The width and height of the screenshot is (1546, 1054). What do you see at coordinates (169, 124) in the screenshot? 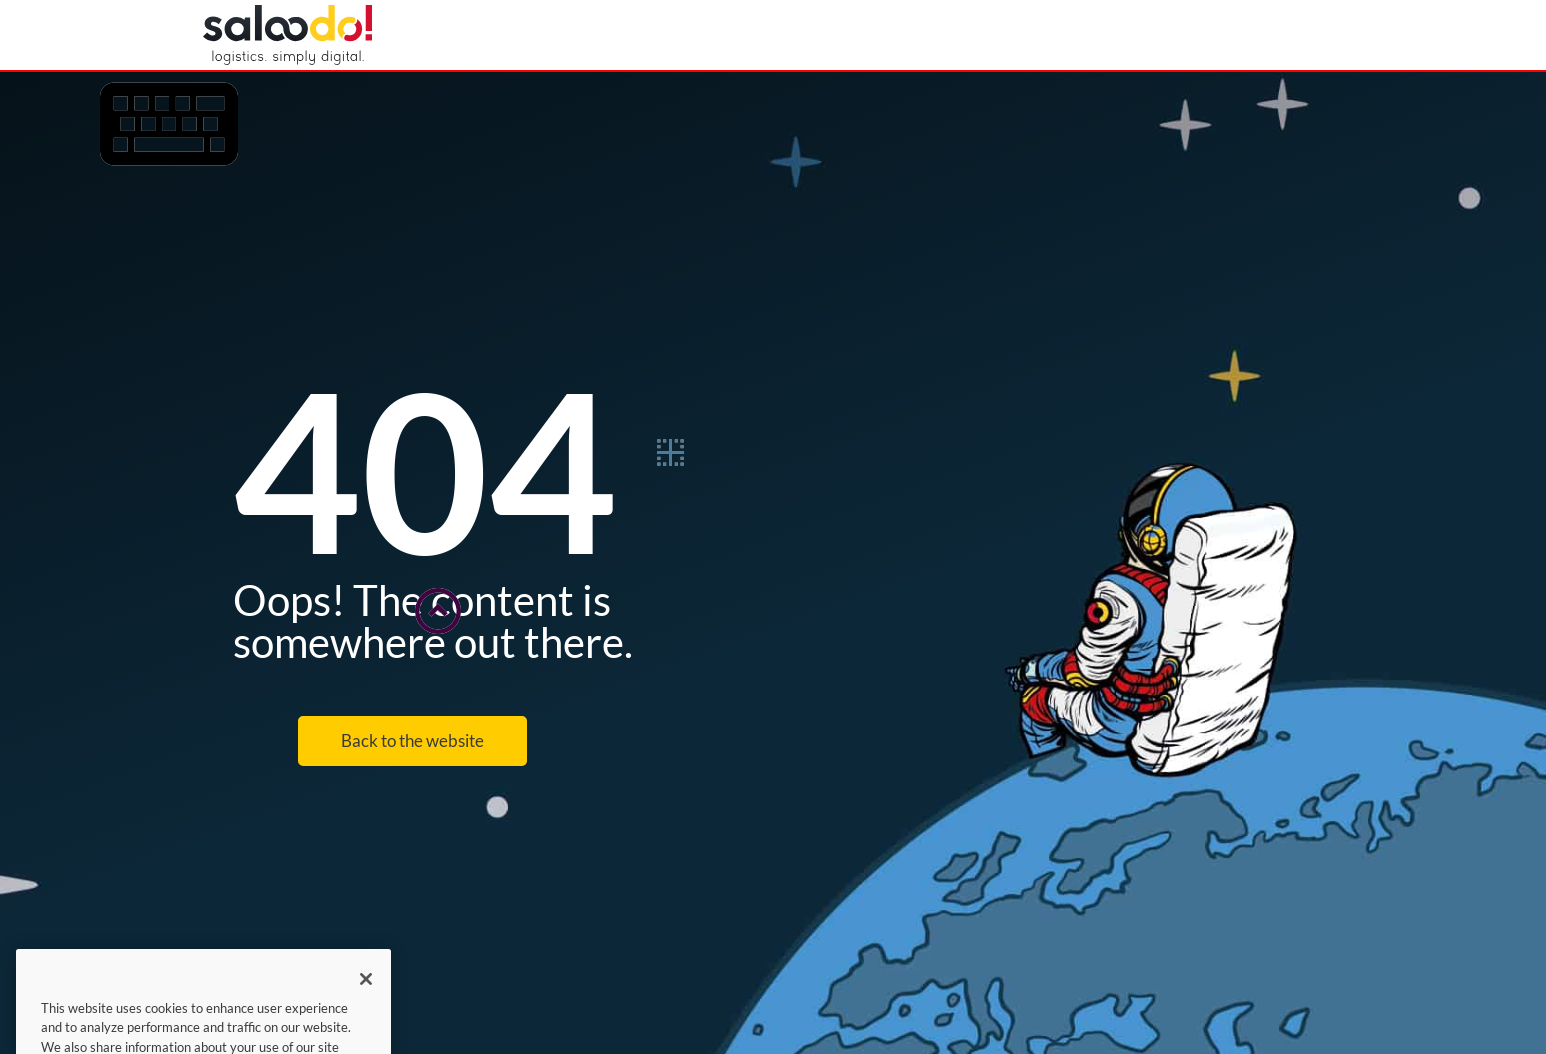
I see `open the on-screen keyboard` at bounding box center [169, 124].